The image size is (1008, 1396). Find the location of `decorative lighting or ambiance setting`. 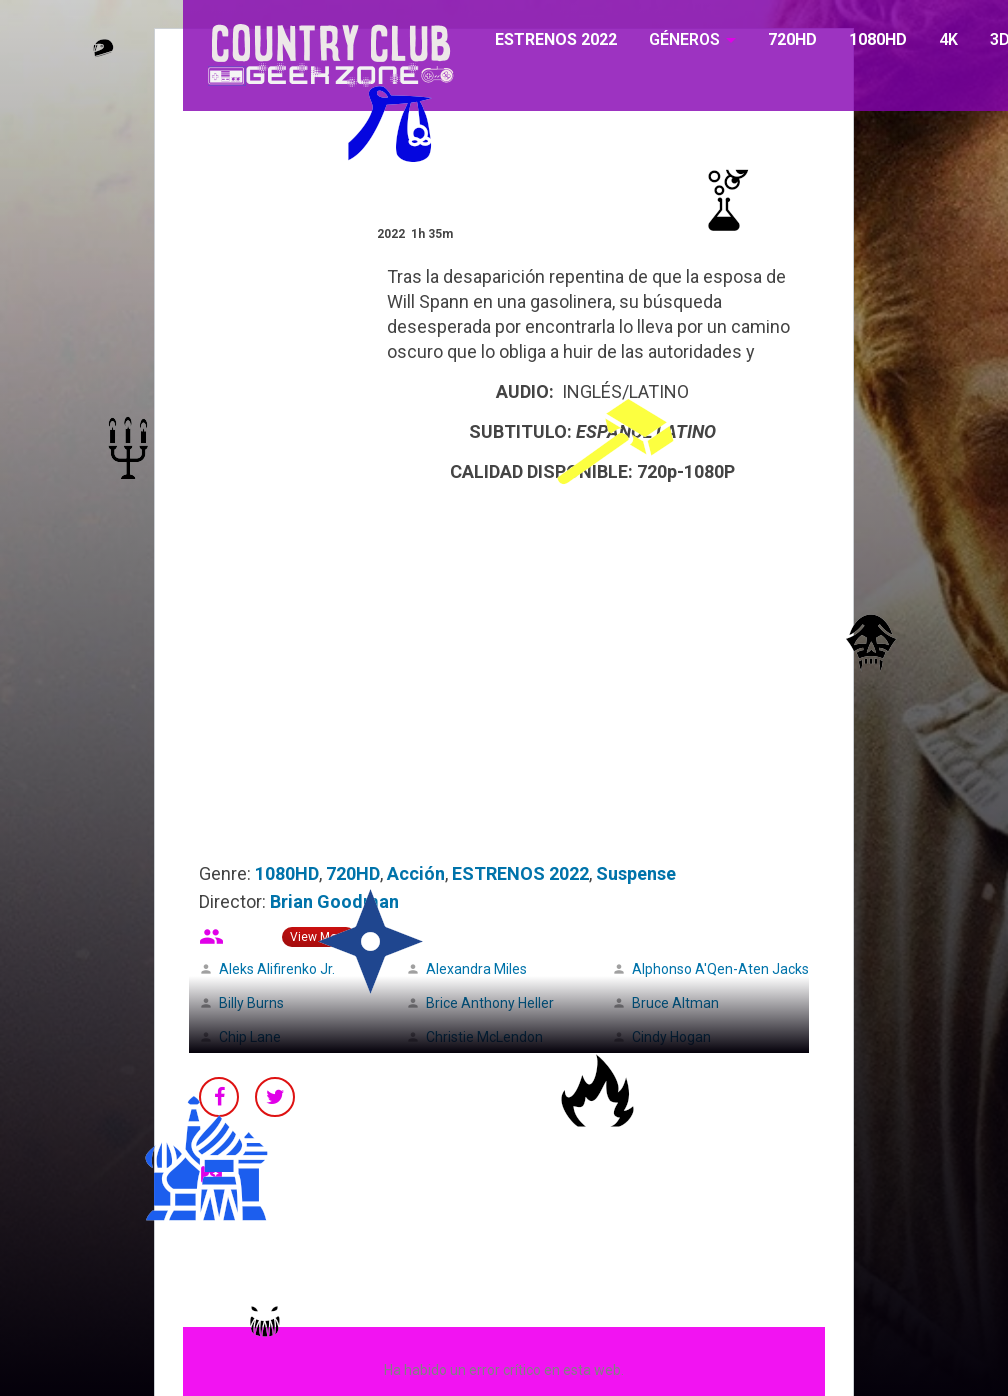

decorative lighting or ambiance setting is located at coordinates (128, 448).